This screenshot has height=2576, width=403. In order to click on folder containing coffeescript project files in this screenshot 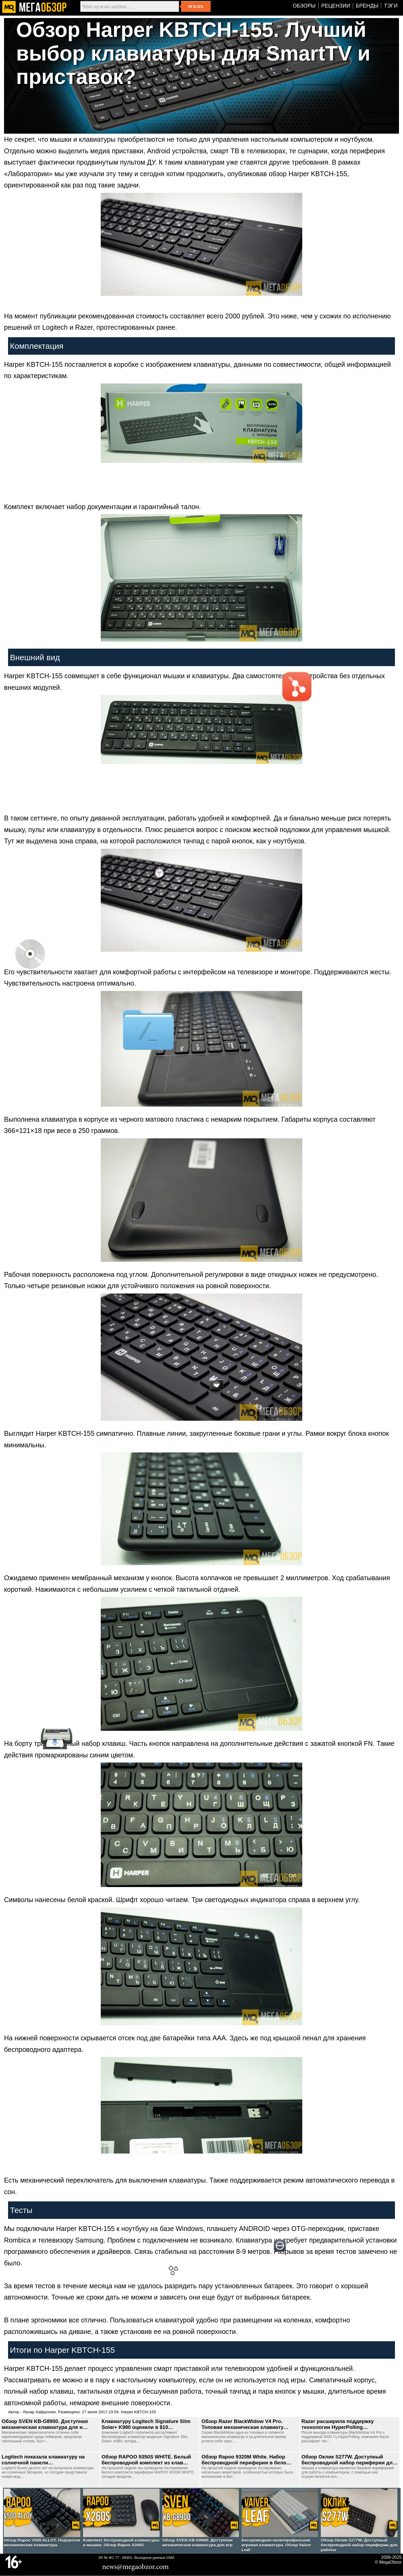, I will do `click(216, 1384)`.